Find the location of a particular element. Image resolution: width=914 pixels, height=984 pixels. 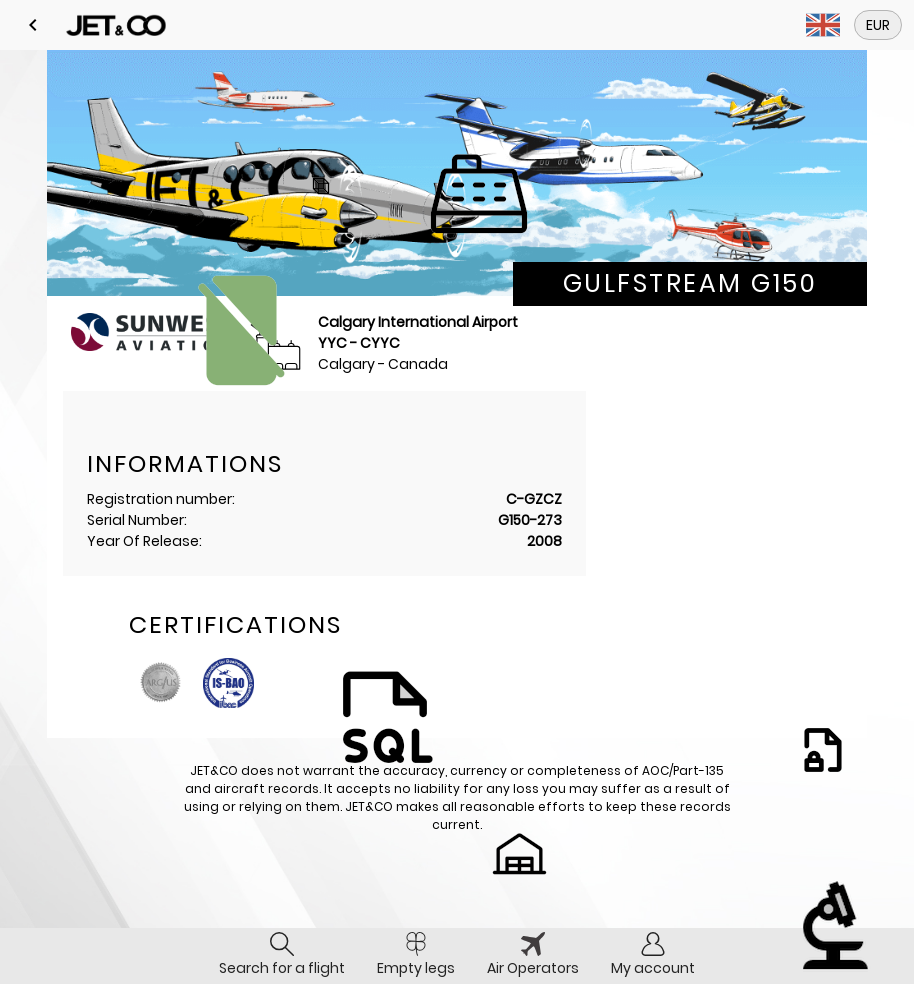

open point of sale system is located at coordinates (479, 199).